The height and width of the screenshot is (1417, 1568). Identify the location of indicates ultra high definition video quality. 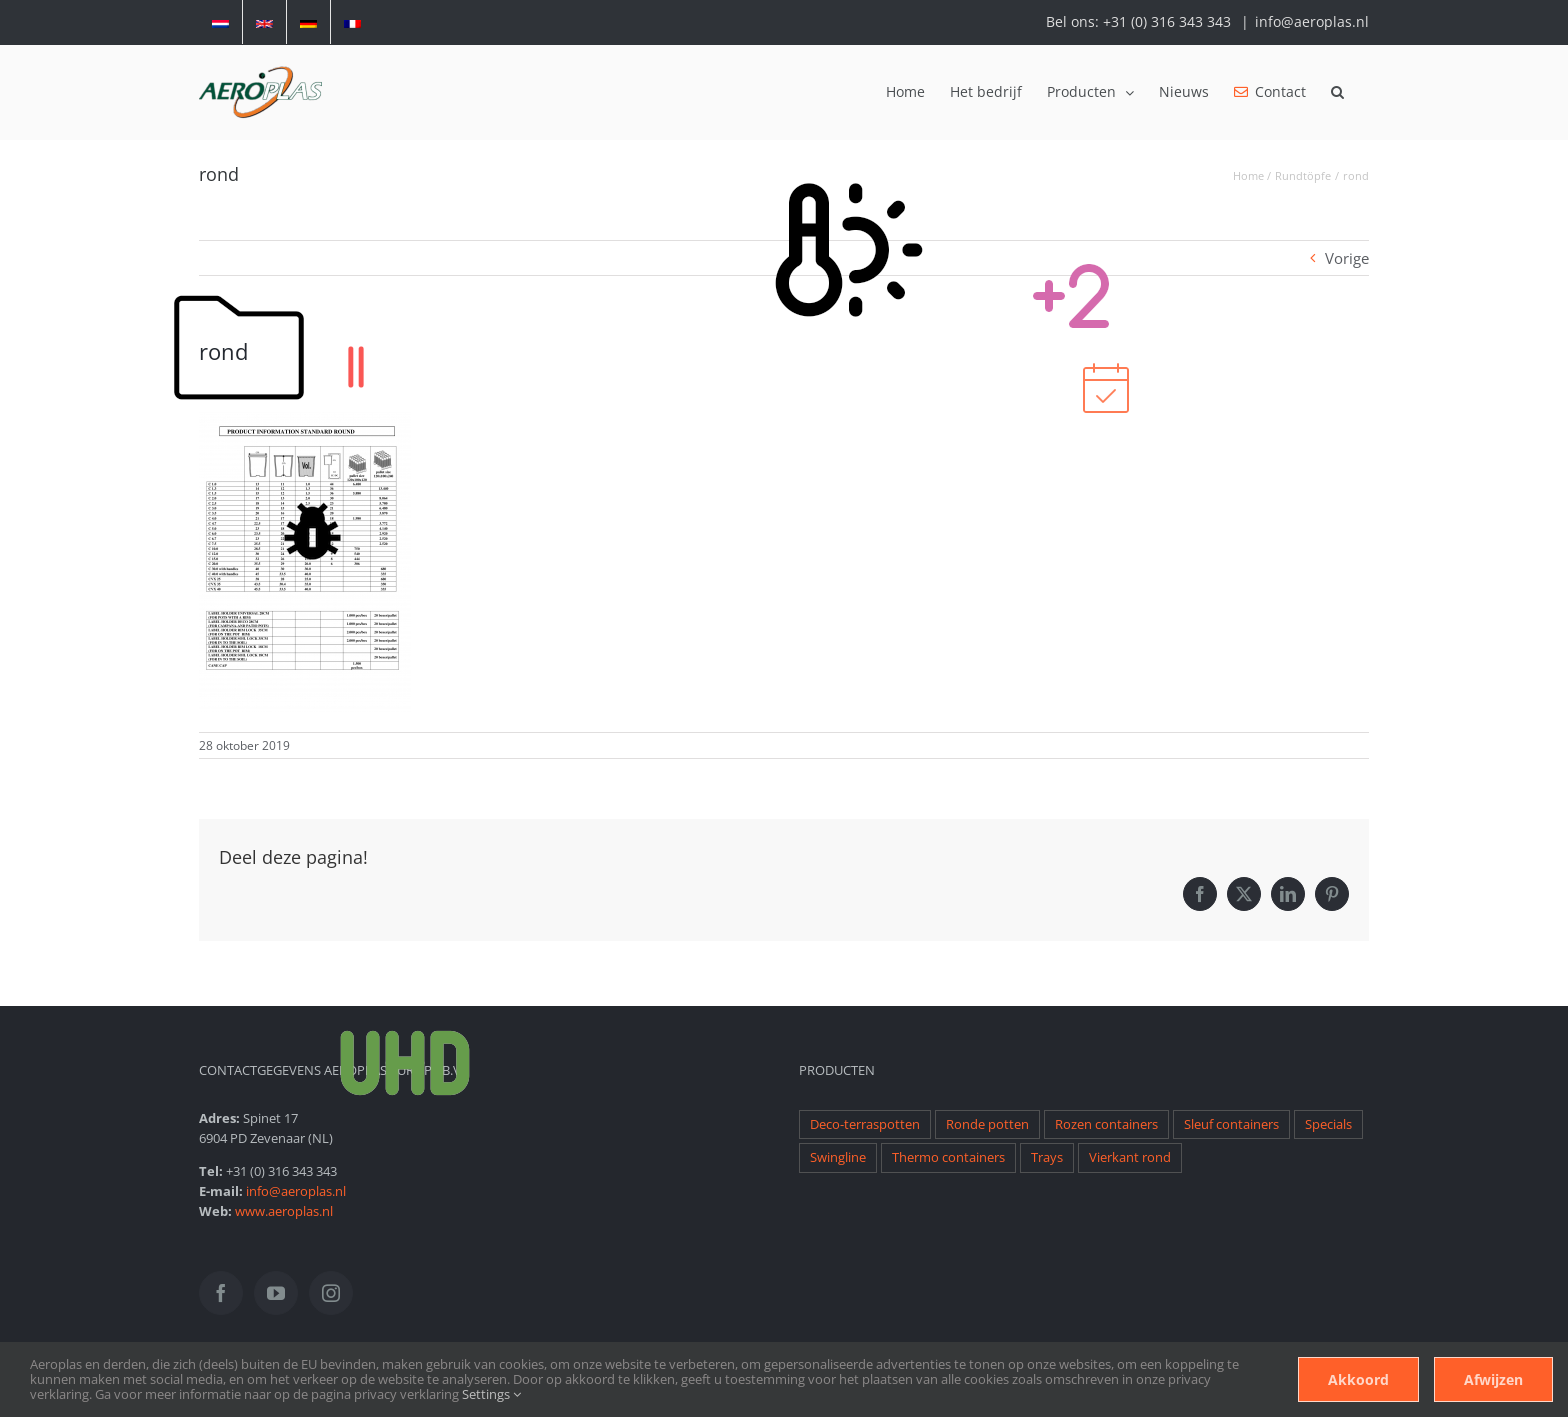
(405, 1063).